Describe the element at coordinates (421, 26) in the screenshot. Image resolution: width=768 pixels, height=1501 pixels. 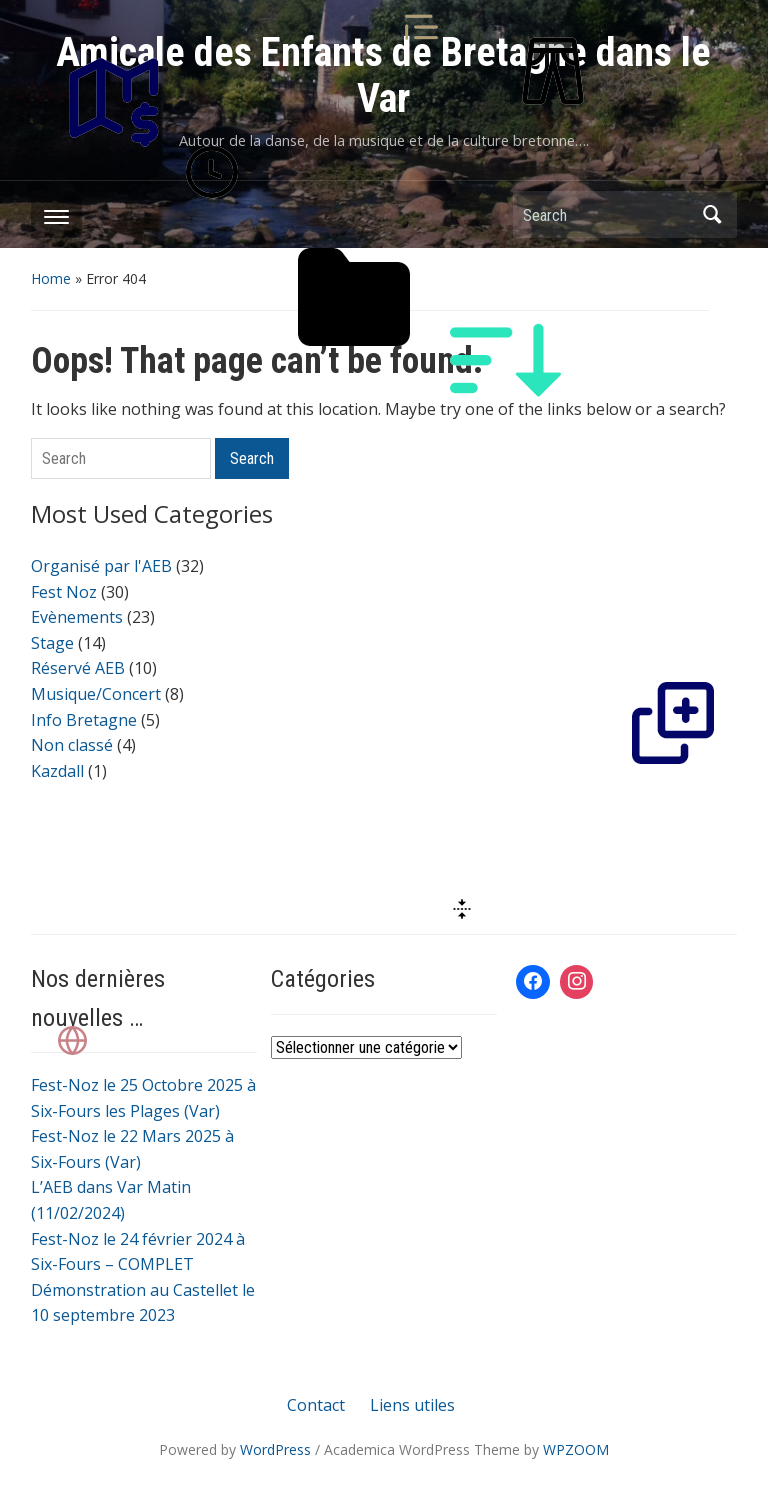
I see `insert a block quote` at that location.